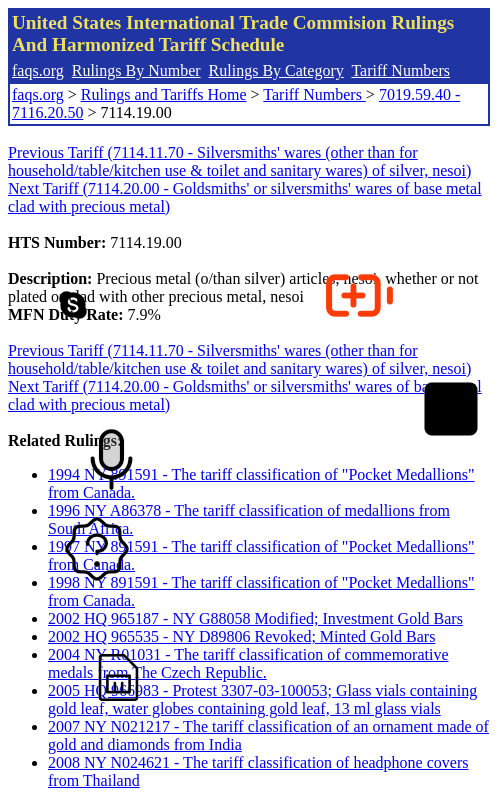 This screenshot has width=498, height=806. I want to click on open skype, so click(73, 305).